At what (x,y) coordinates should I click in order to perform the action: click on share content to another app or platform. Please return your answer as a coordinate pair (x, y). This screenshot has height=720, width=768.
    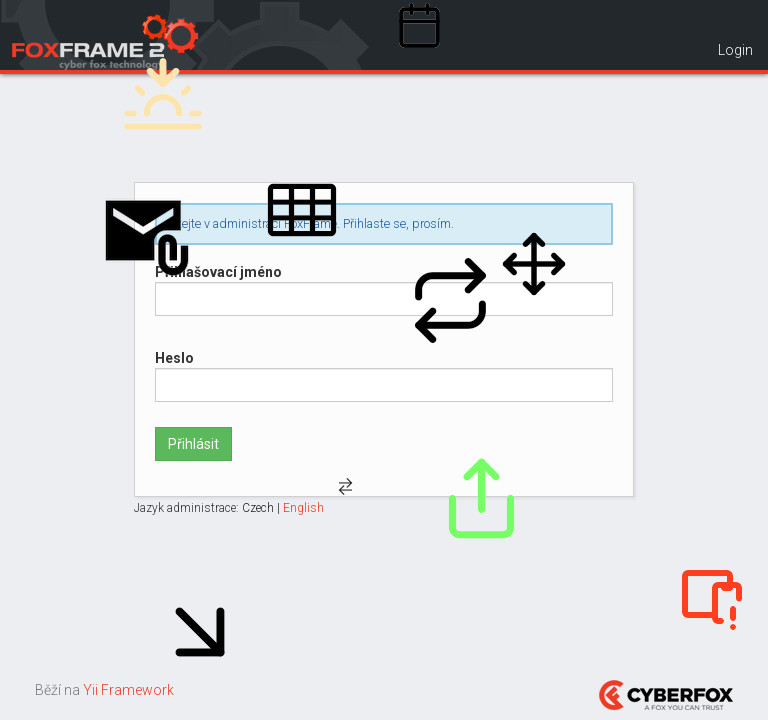
    Looking at the image, I should click on (481, 498).